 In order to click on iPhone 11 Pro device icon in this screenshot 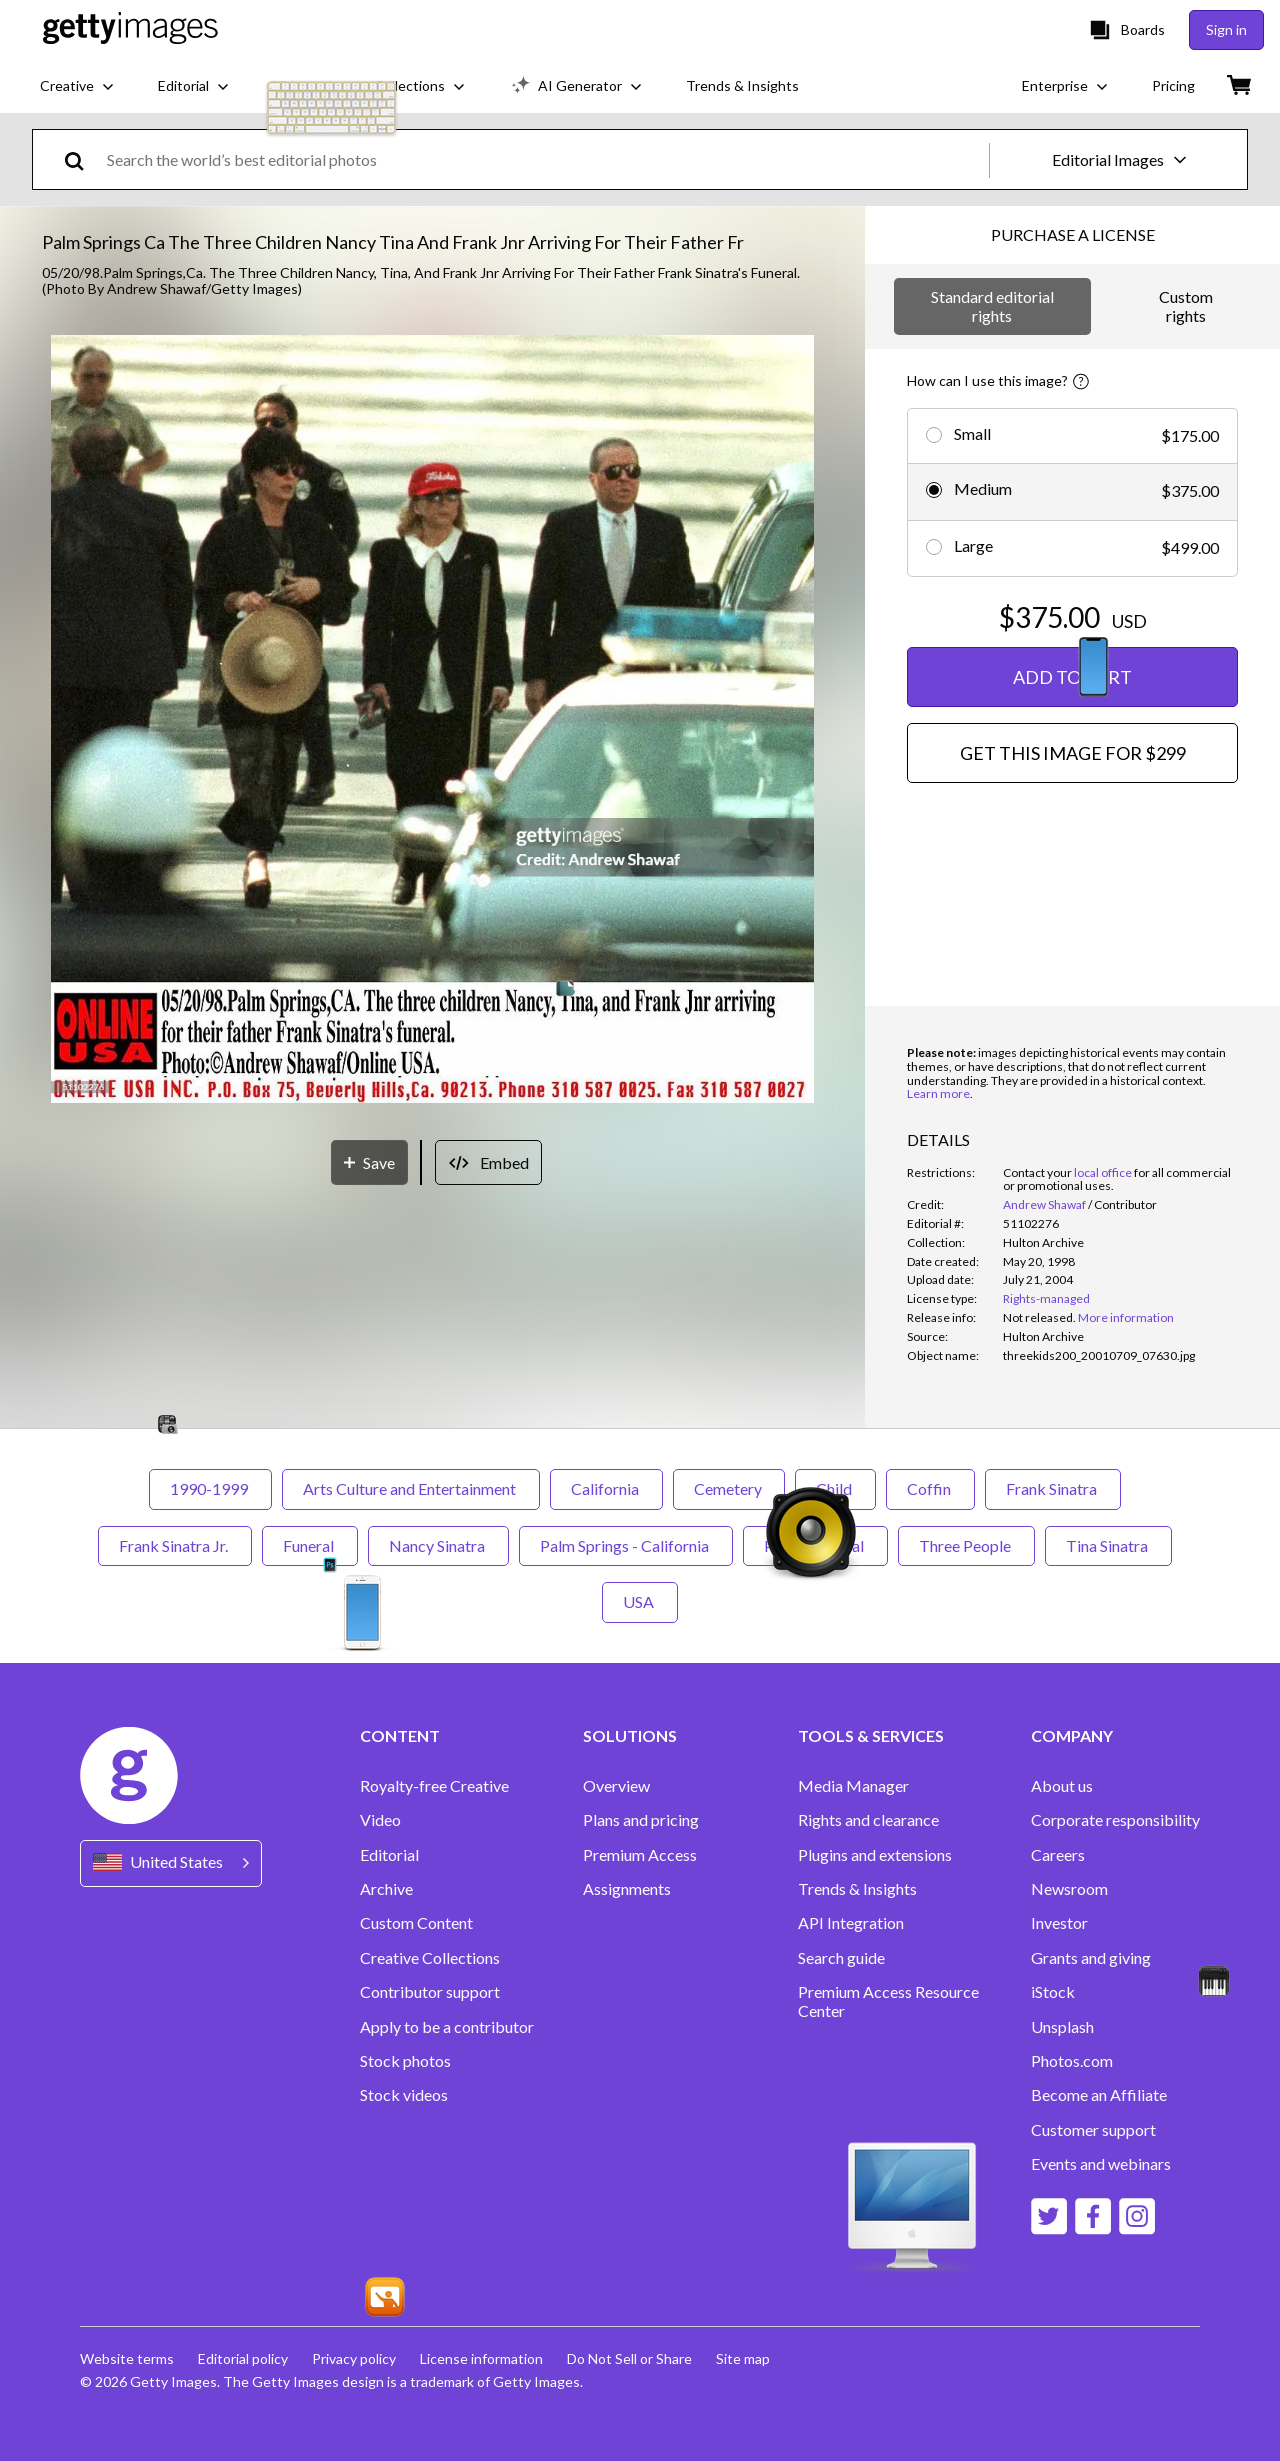, I will do `click(1093, 667)`.